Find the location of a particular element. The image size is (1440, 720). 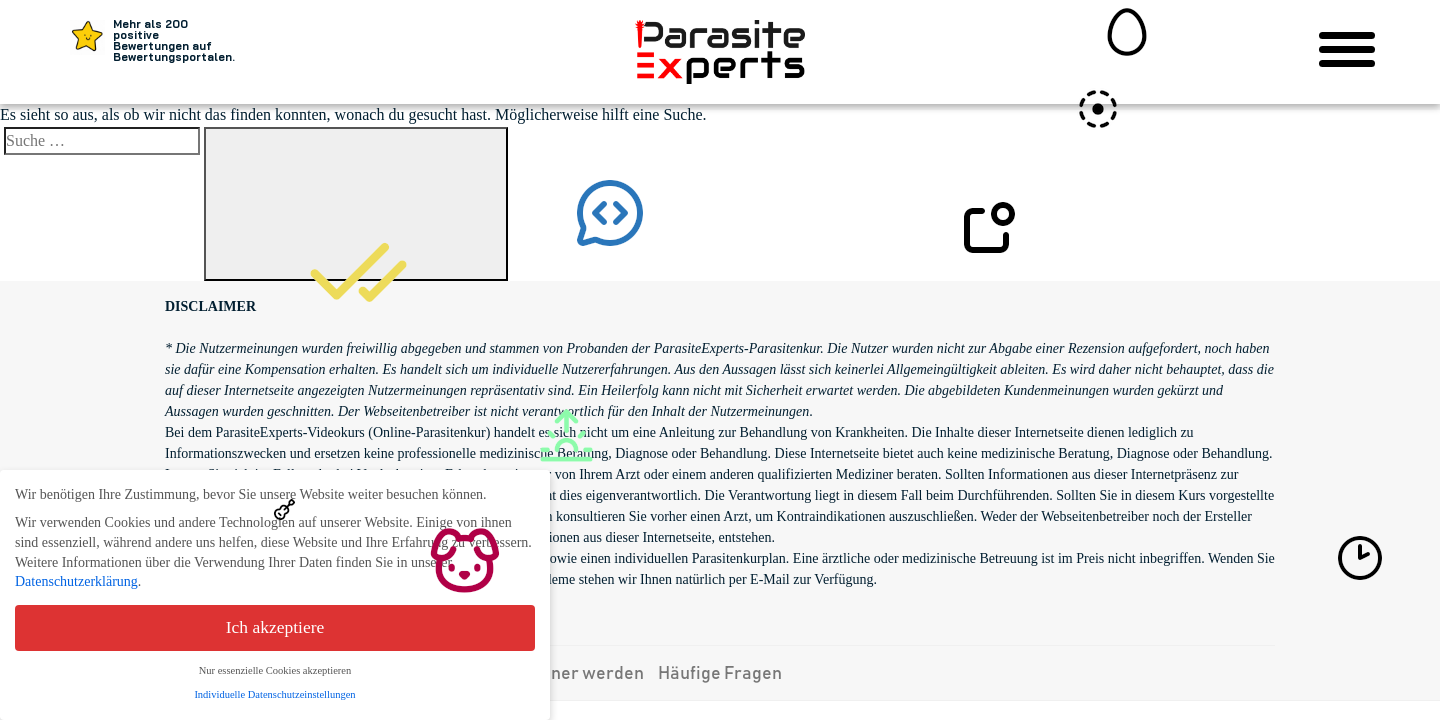

set a morning alarm or wake-up time is located at coordinates (566, 435).